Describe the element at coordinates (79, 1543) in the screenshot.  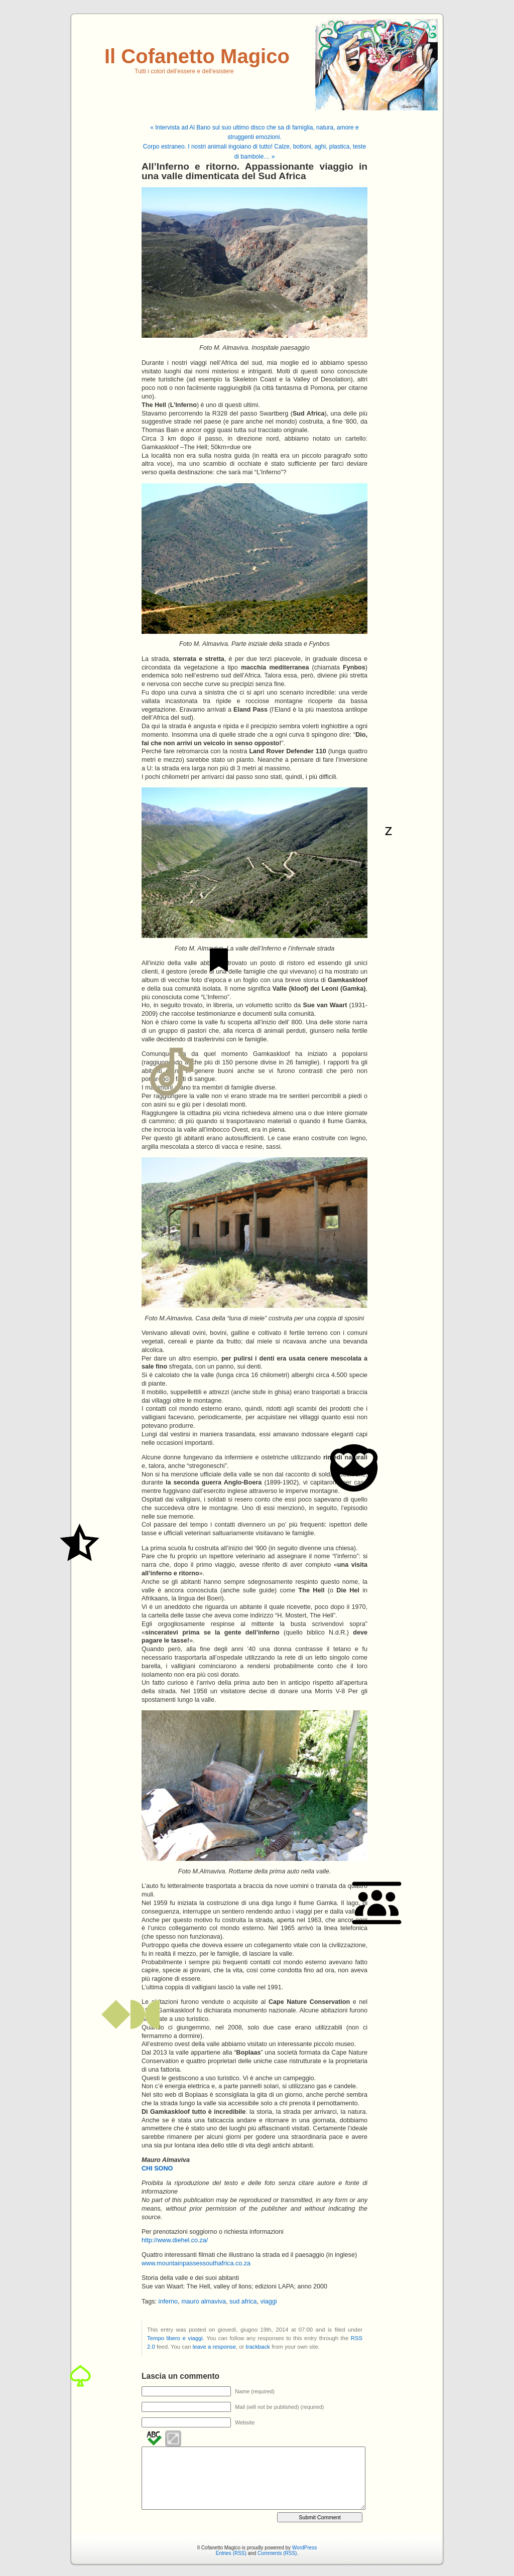
I see `indicates a partial or half rating` at that location.